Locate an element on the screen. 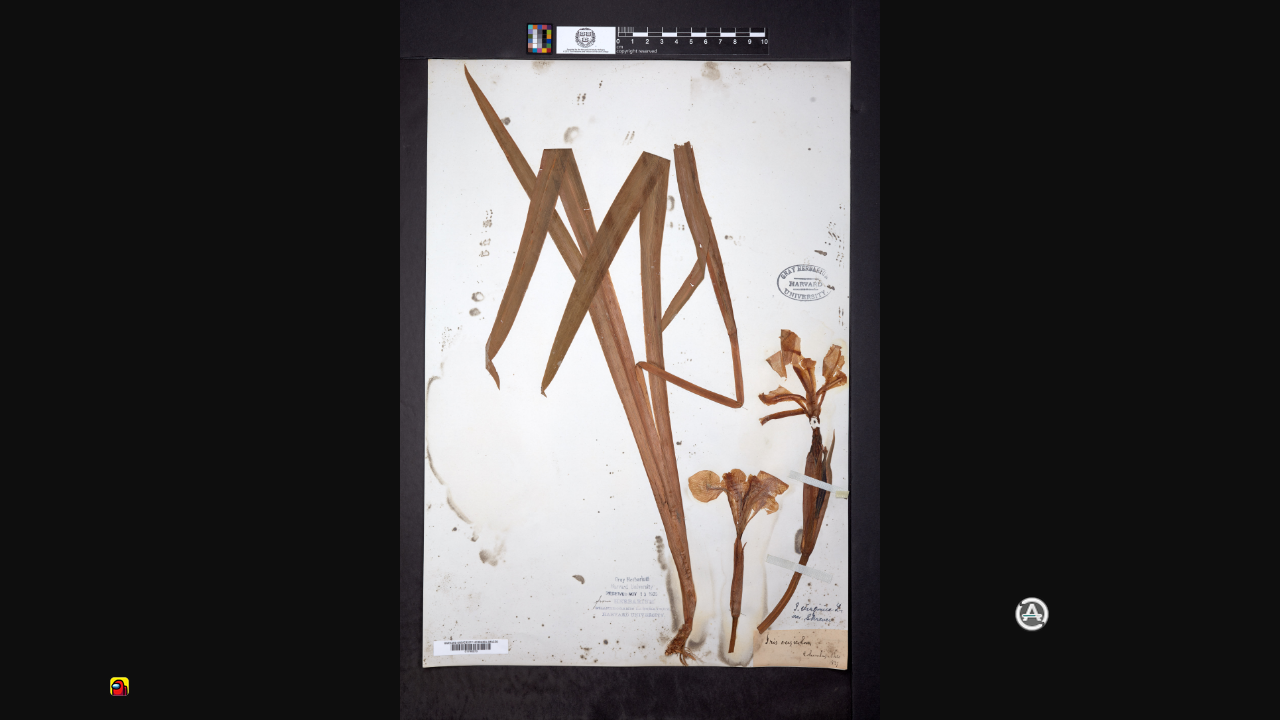 The height and width of the screenshot is (720, 1280). launch Among Us game is located at coordinates (119, 686).